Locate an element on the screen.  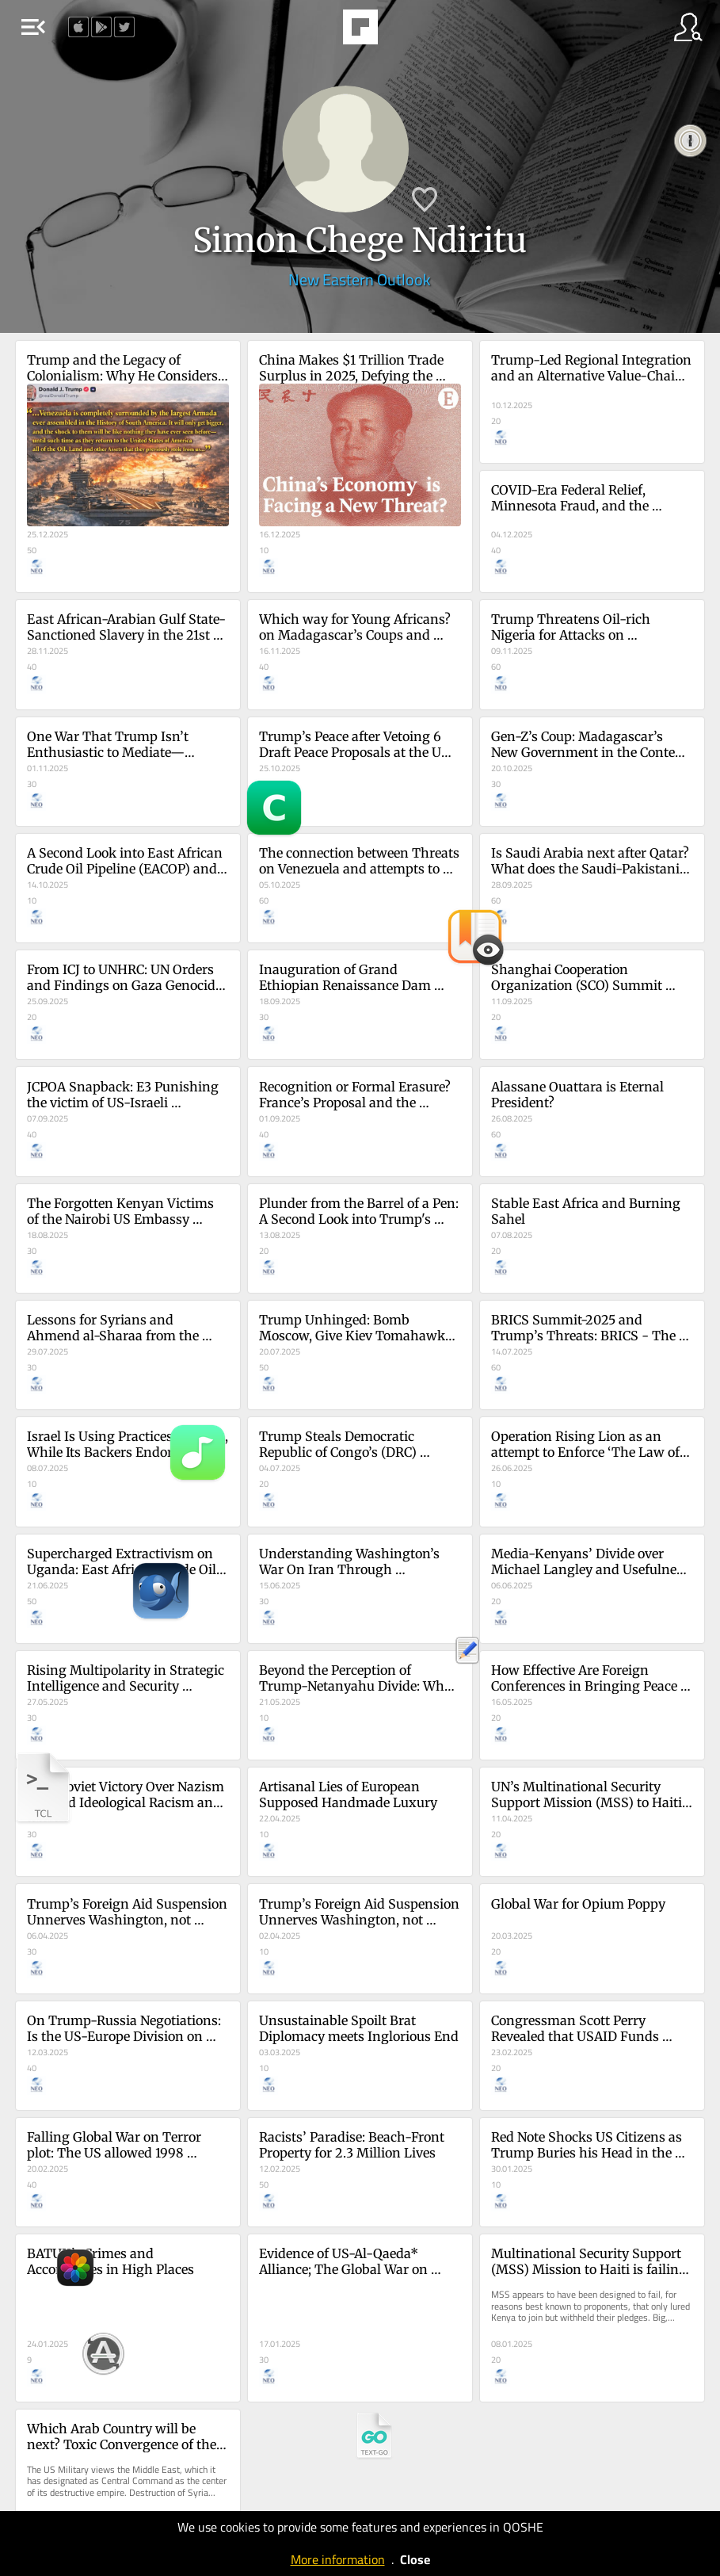
open the photos app is located at coordinates (75, 2268).